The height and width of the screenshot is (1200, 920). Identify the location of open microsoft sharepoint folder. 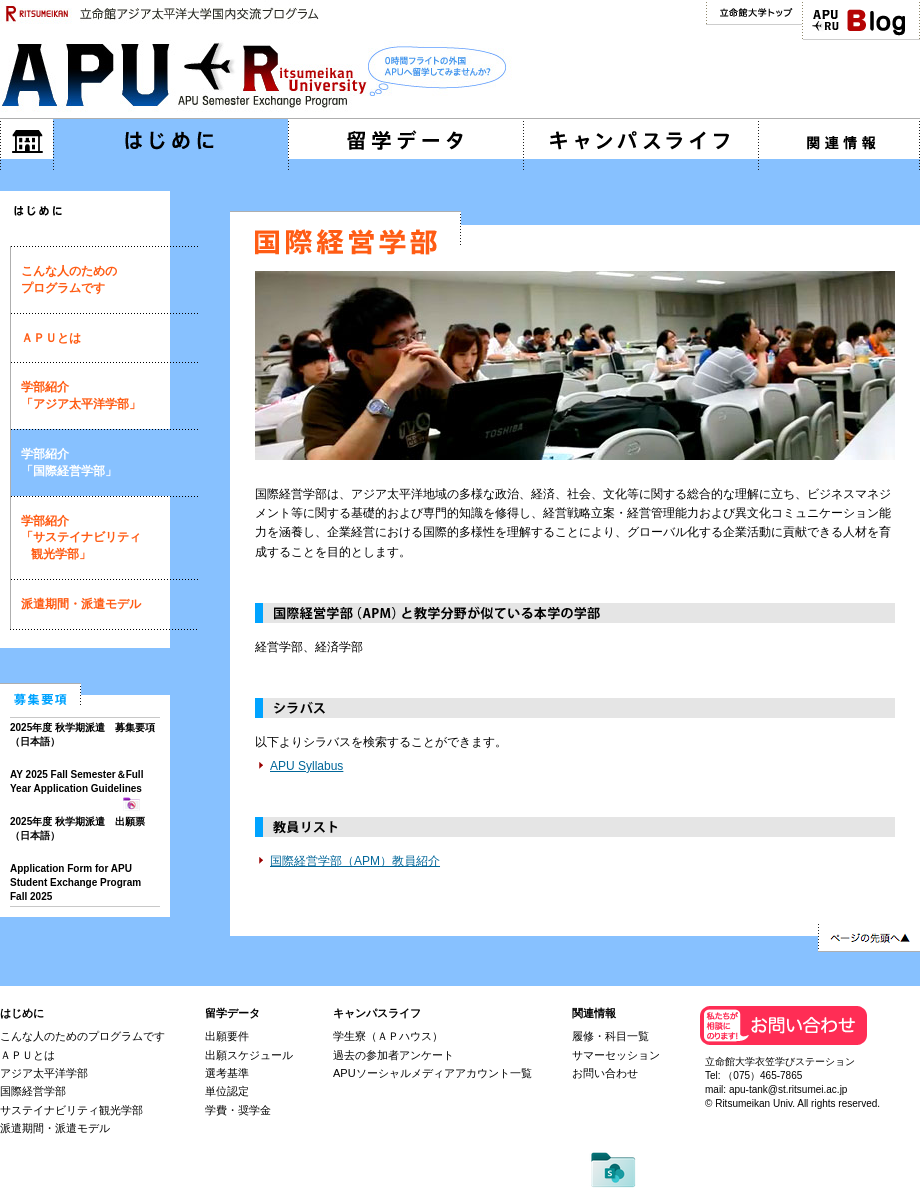
(613, 1171).